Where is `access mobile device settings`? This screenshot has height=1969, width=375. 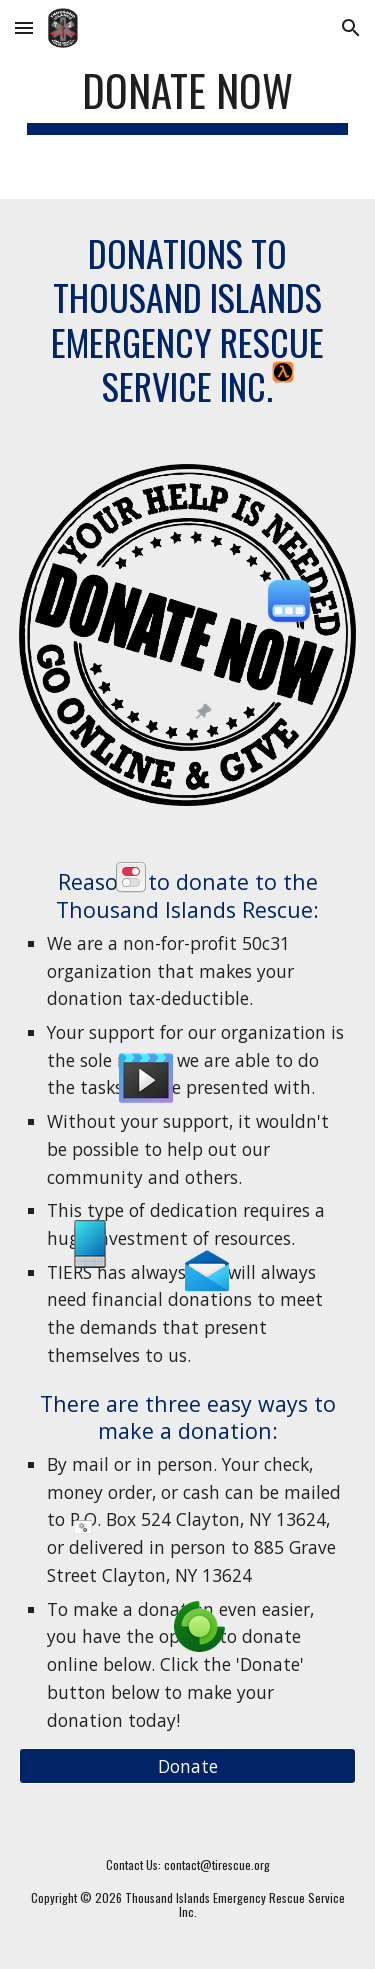 access mobile device settings is located at coordinates (90, 1244).